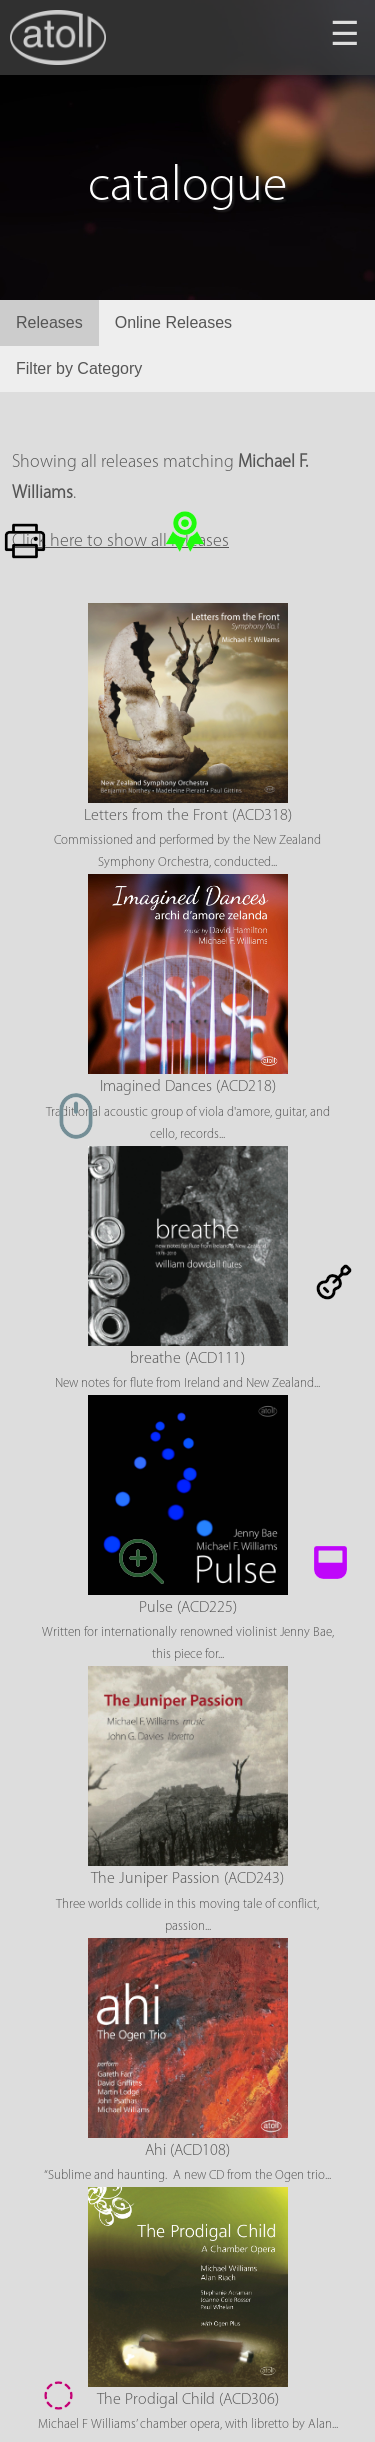 This screenshot has width=375, height=2442. I want to click on access music or instrument settings, so click(334, 1282).